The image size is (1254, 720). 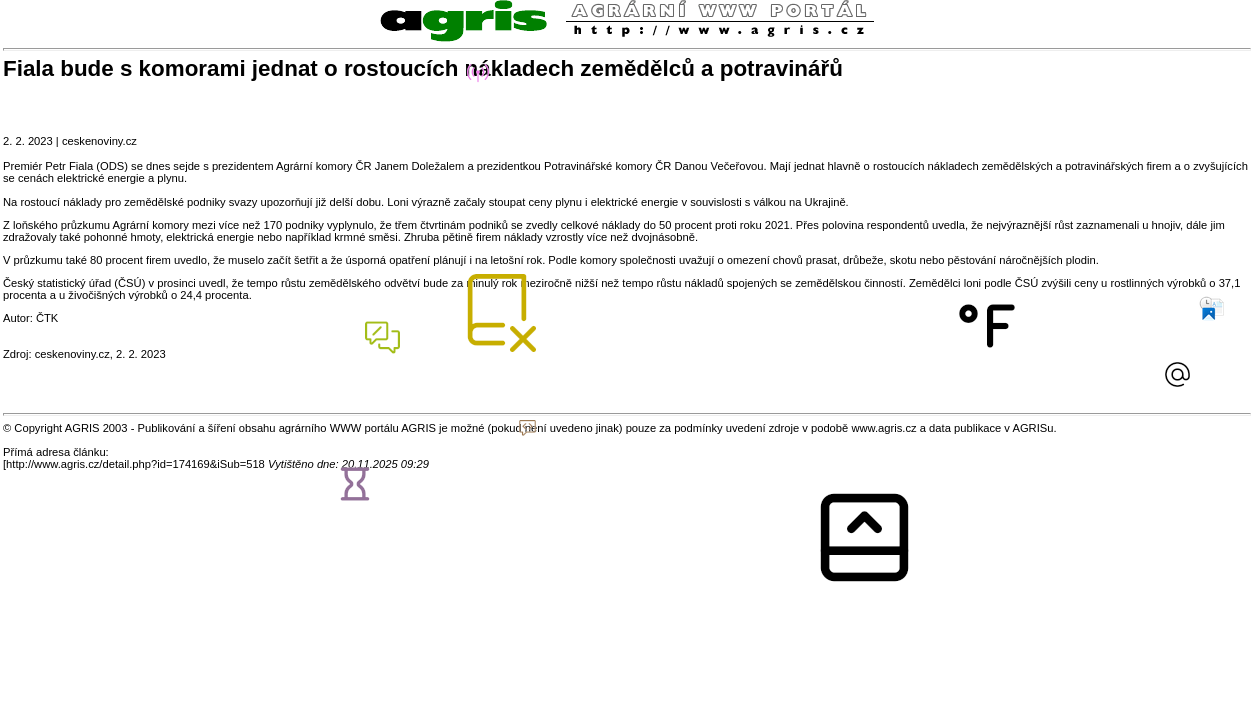 I want to click on duplicate an existing discussion thread, so click(x=382, y=337).